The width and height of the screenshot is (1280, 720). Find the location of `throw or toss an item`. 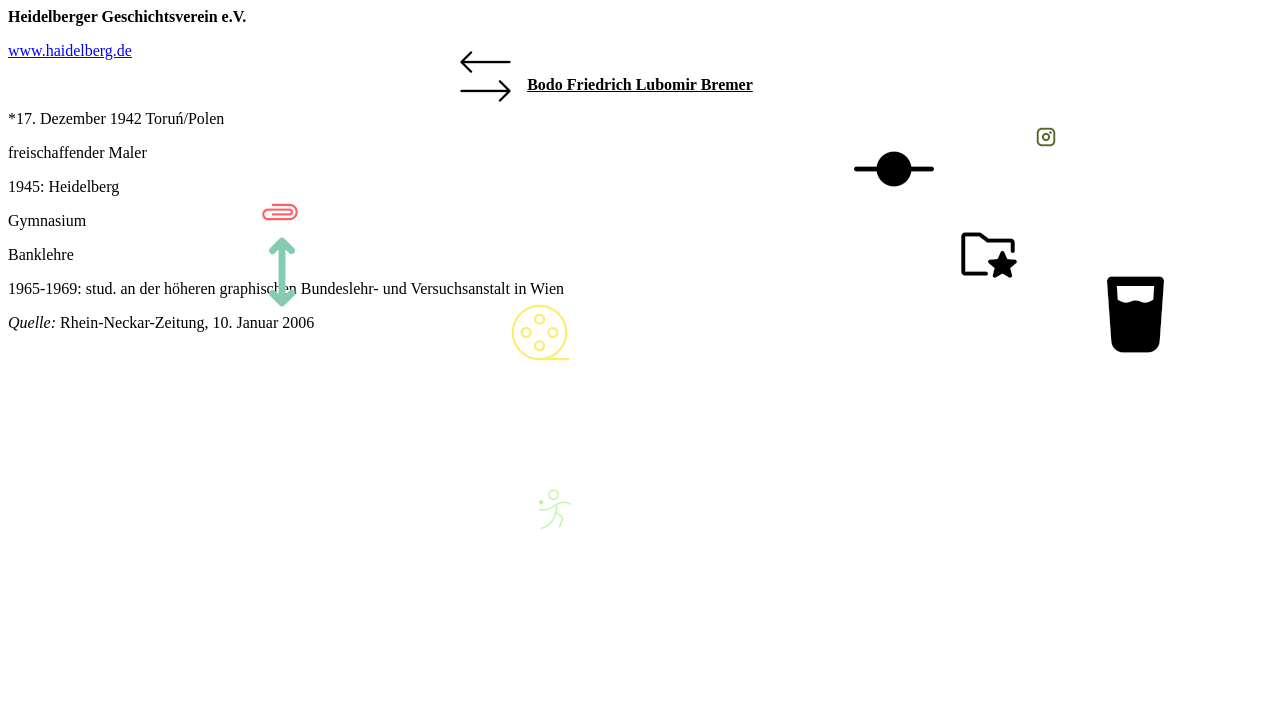

throw or toss an item is located at coordinates (553, 508).